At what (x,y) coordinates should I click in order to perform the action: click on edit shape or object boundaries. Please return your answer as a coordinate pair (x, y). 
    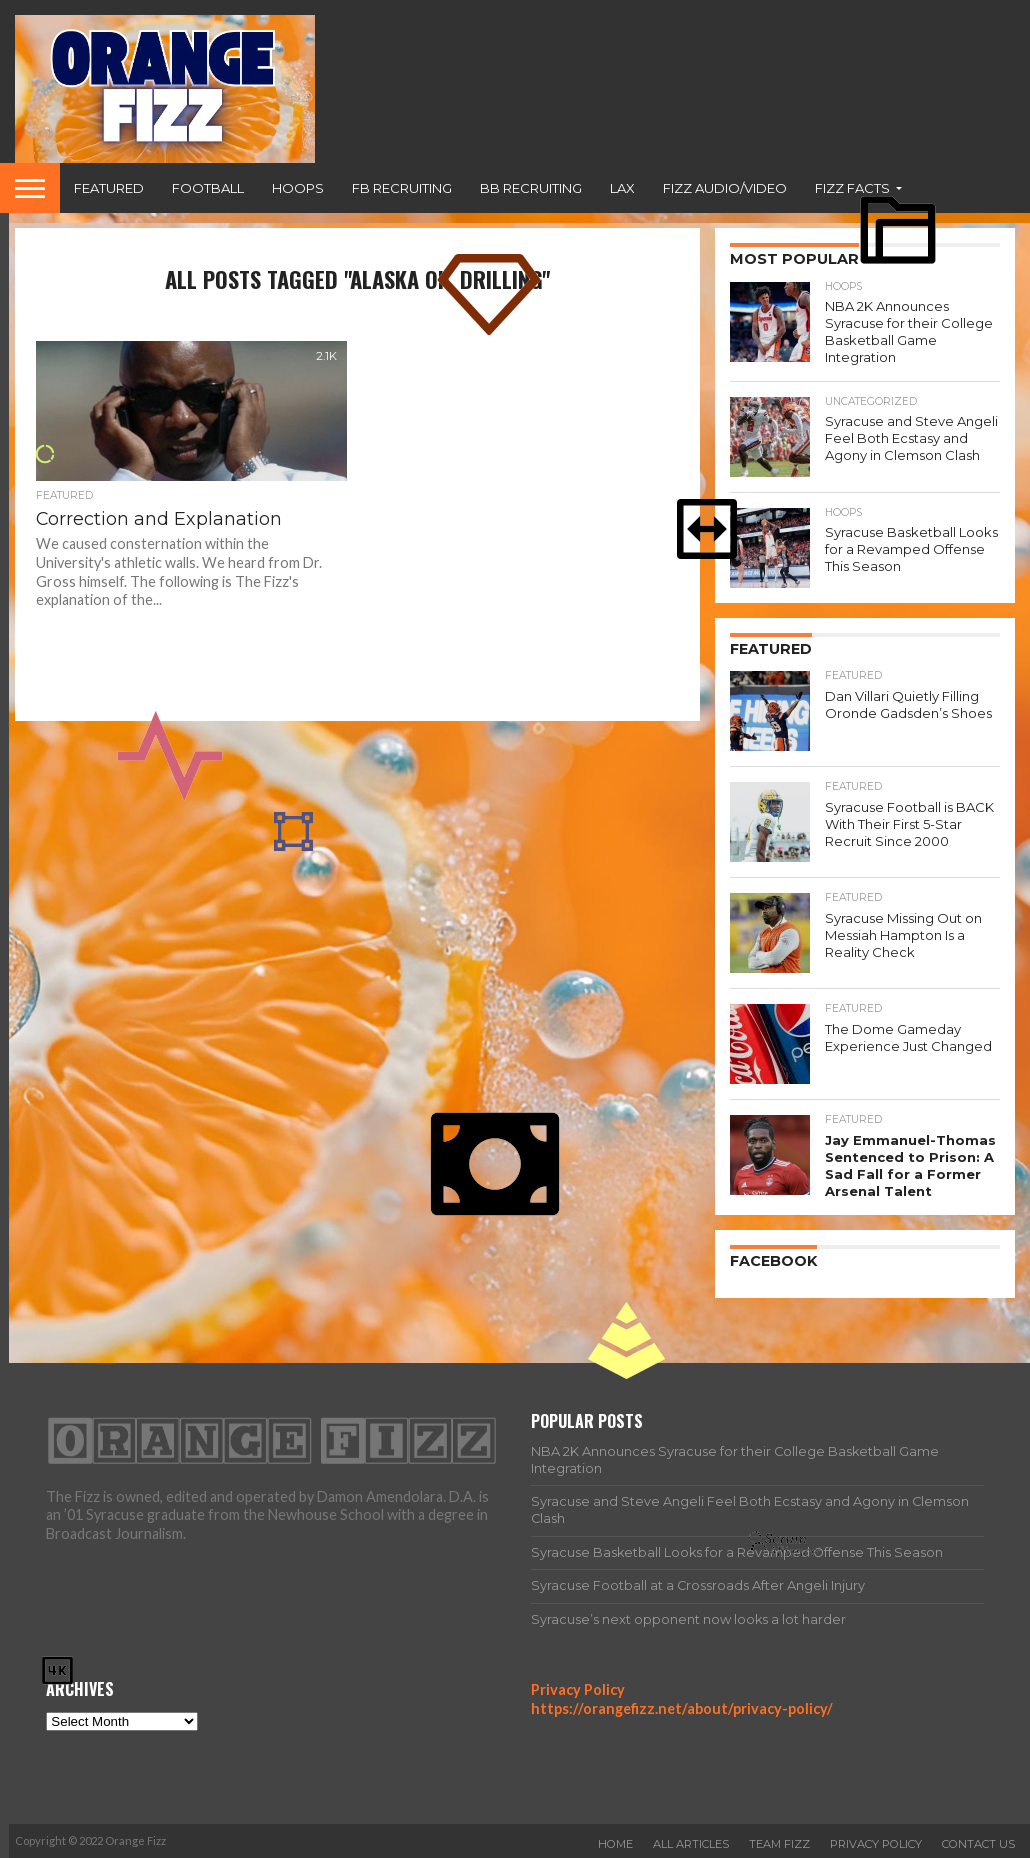
    Looking at the image, I should click on (293, 831).